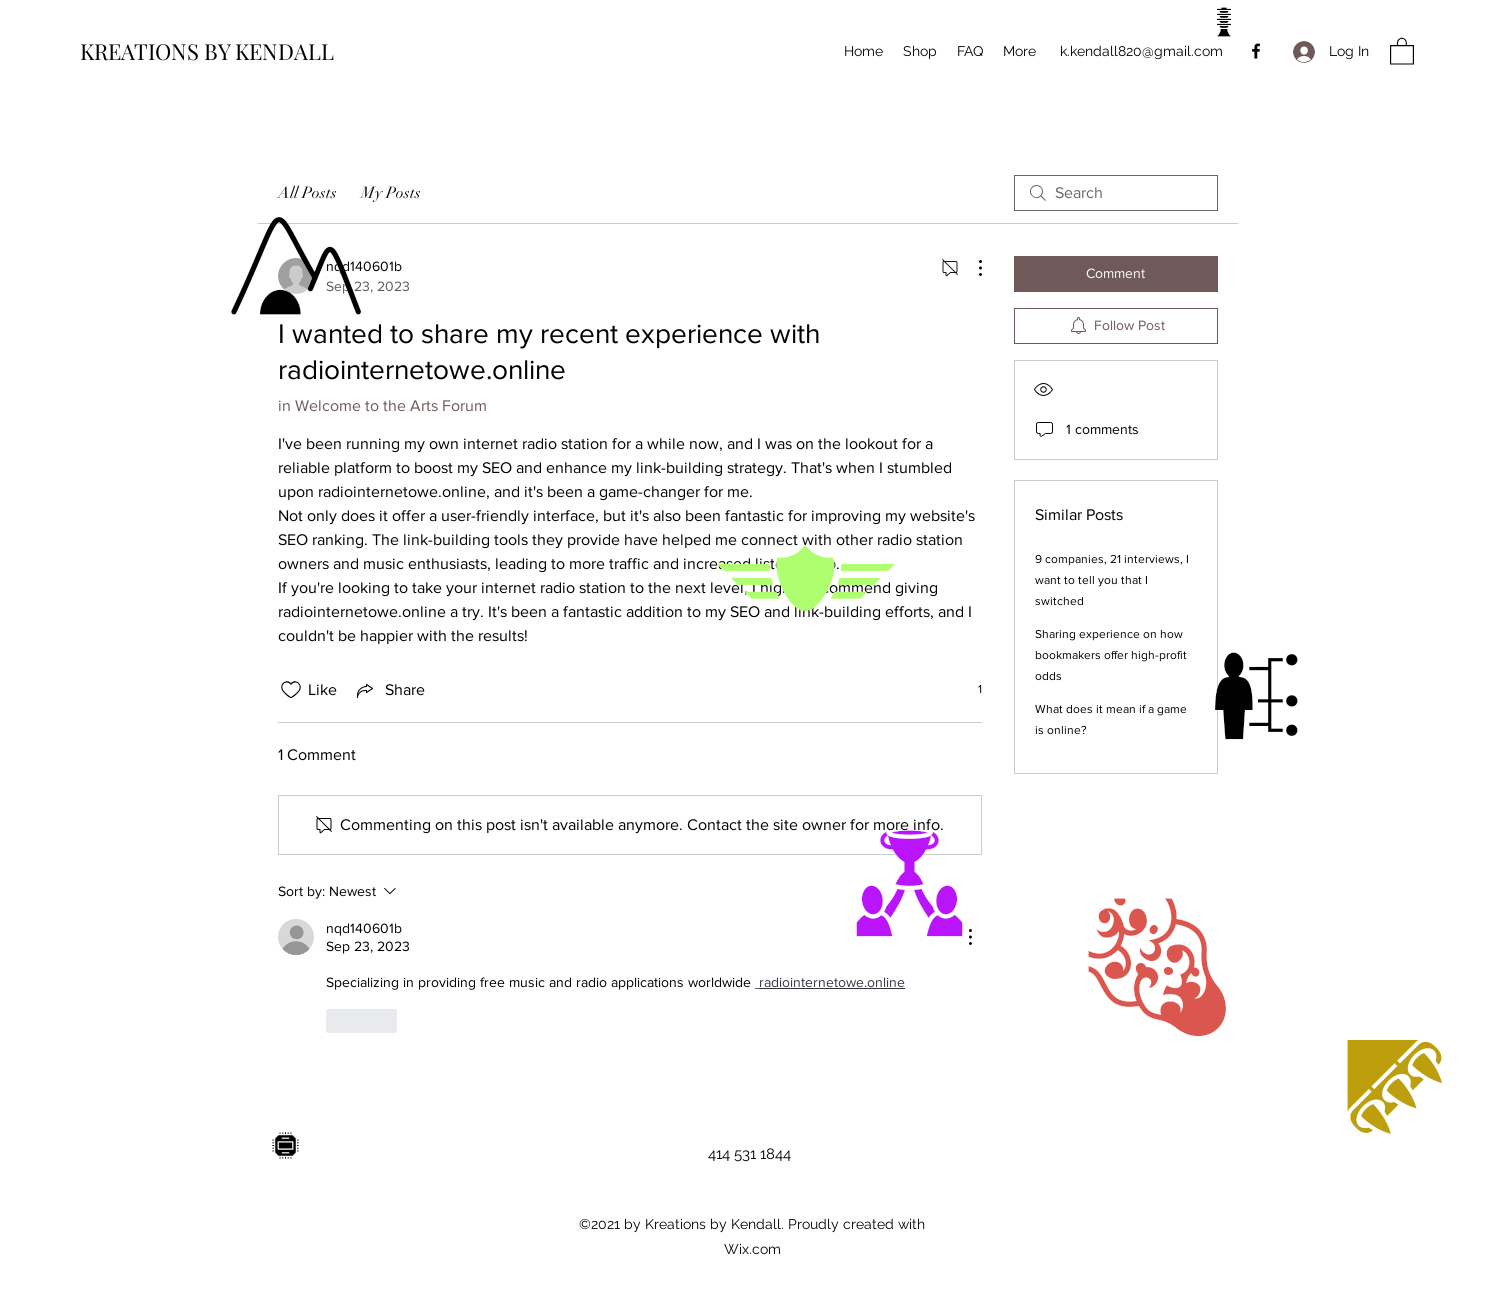 This screenshot has width=1495, height=1293. Describe the element at coordinates (285, 1145) in the screenshot. I see `view system performance or CPU usage` at that location.